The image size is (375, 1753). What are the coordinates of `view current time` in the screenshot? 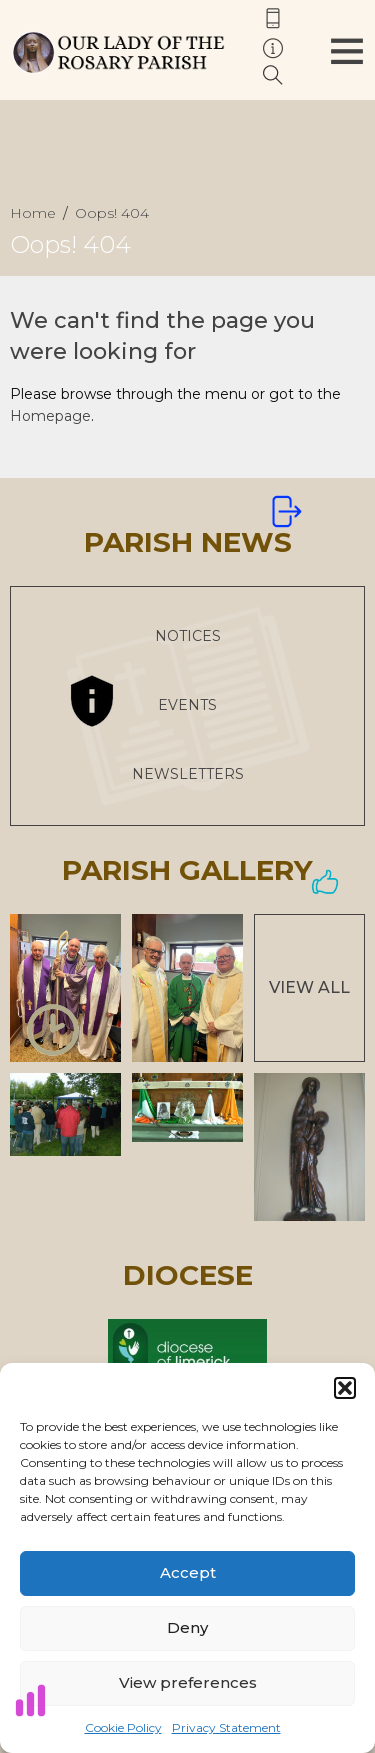 It's located at (53, 1030).